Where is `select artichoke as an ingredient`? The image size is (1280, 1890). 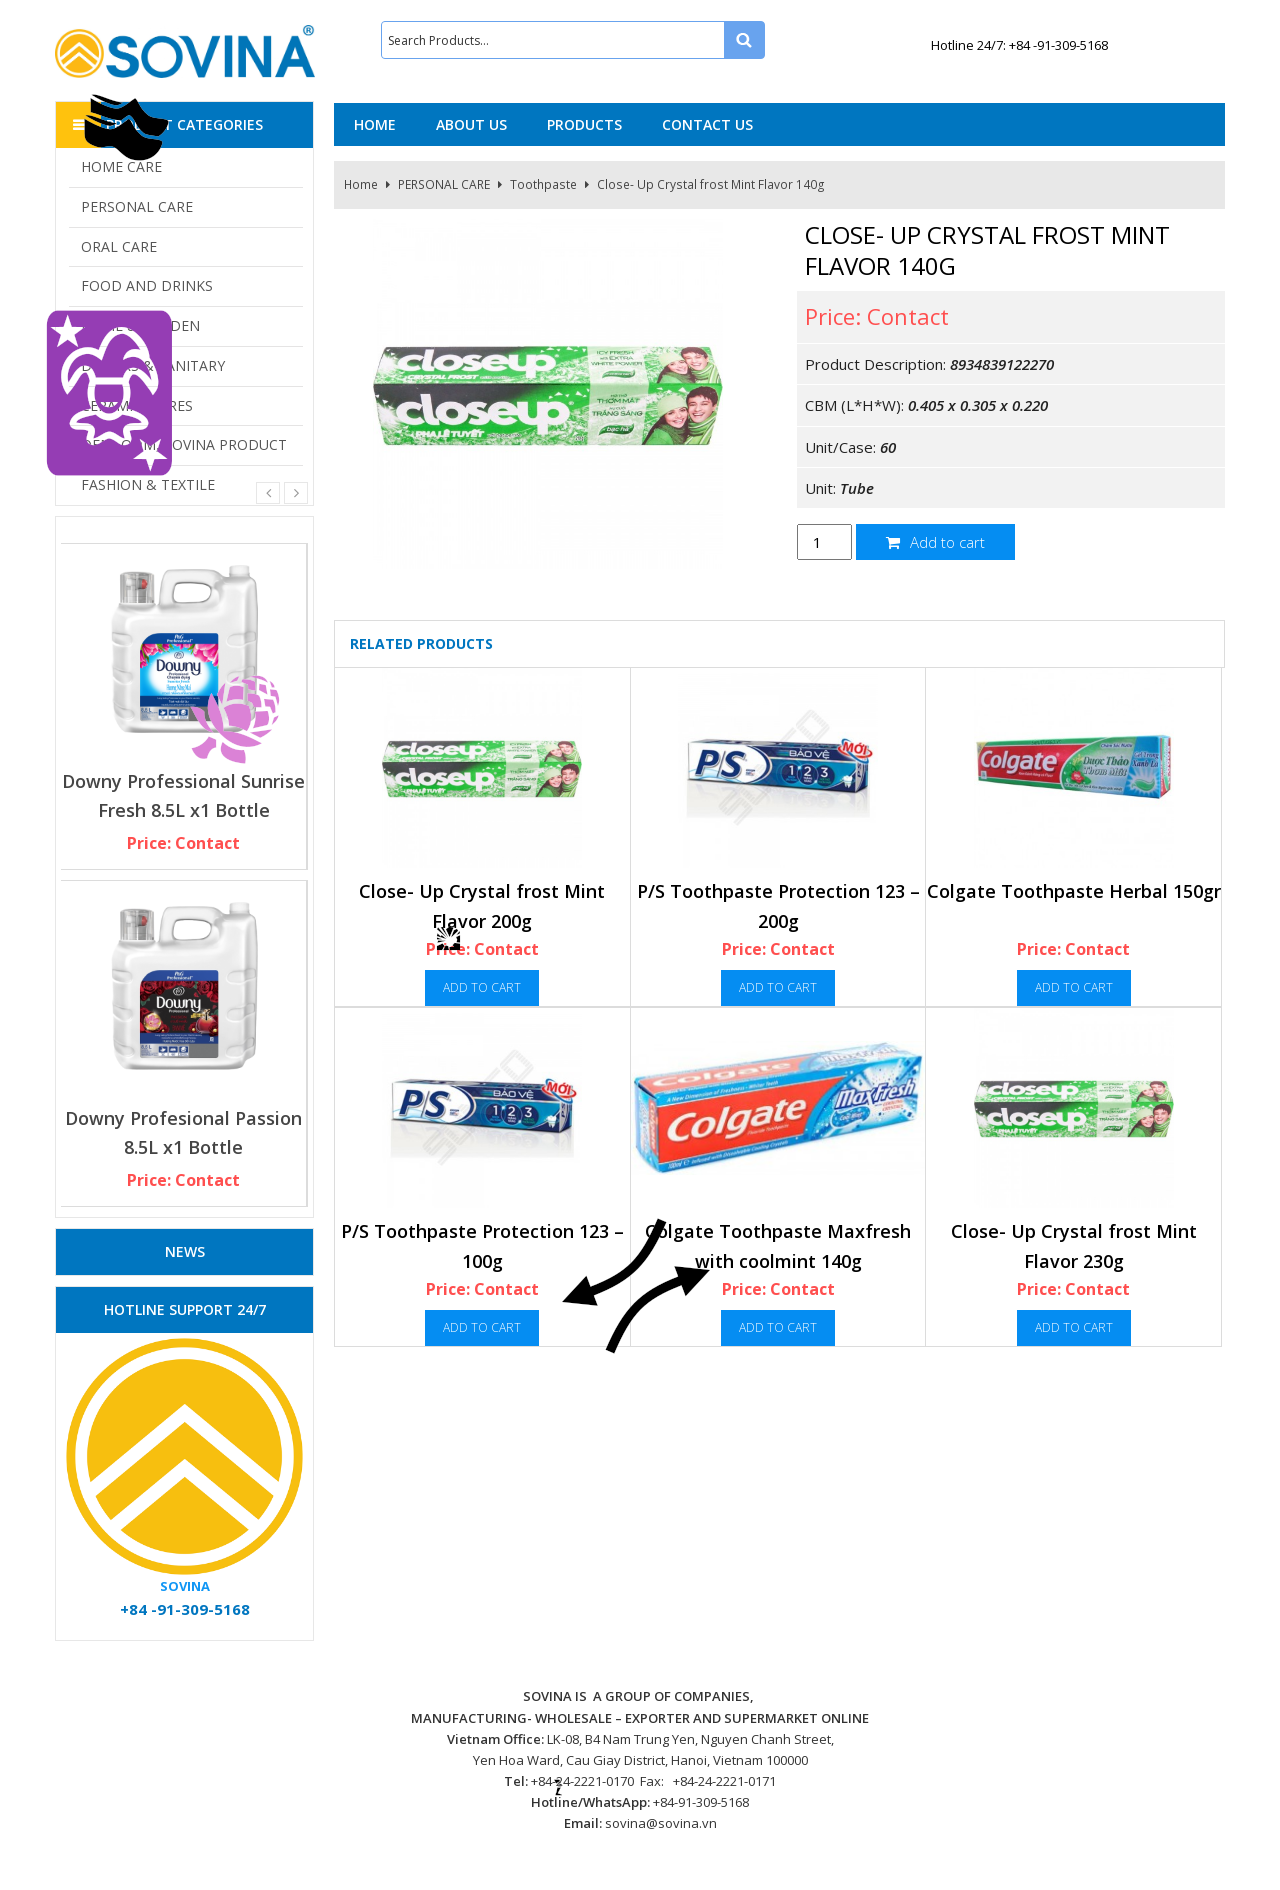 select artichoke as an ingredient is located at coordinates (235, 719).